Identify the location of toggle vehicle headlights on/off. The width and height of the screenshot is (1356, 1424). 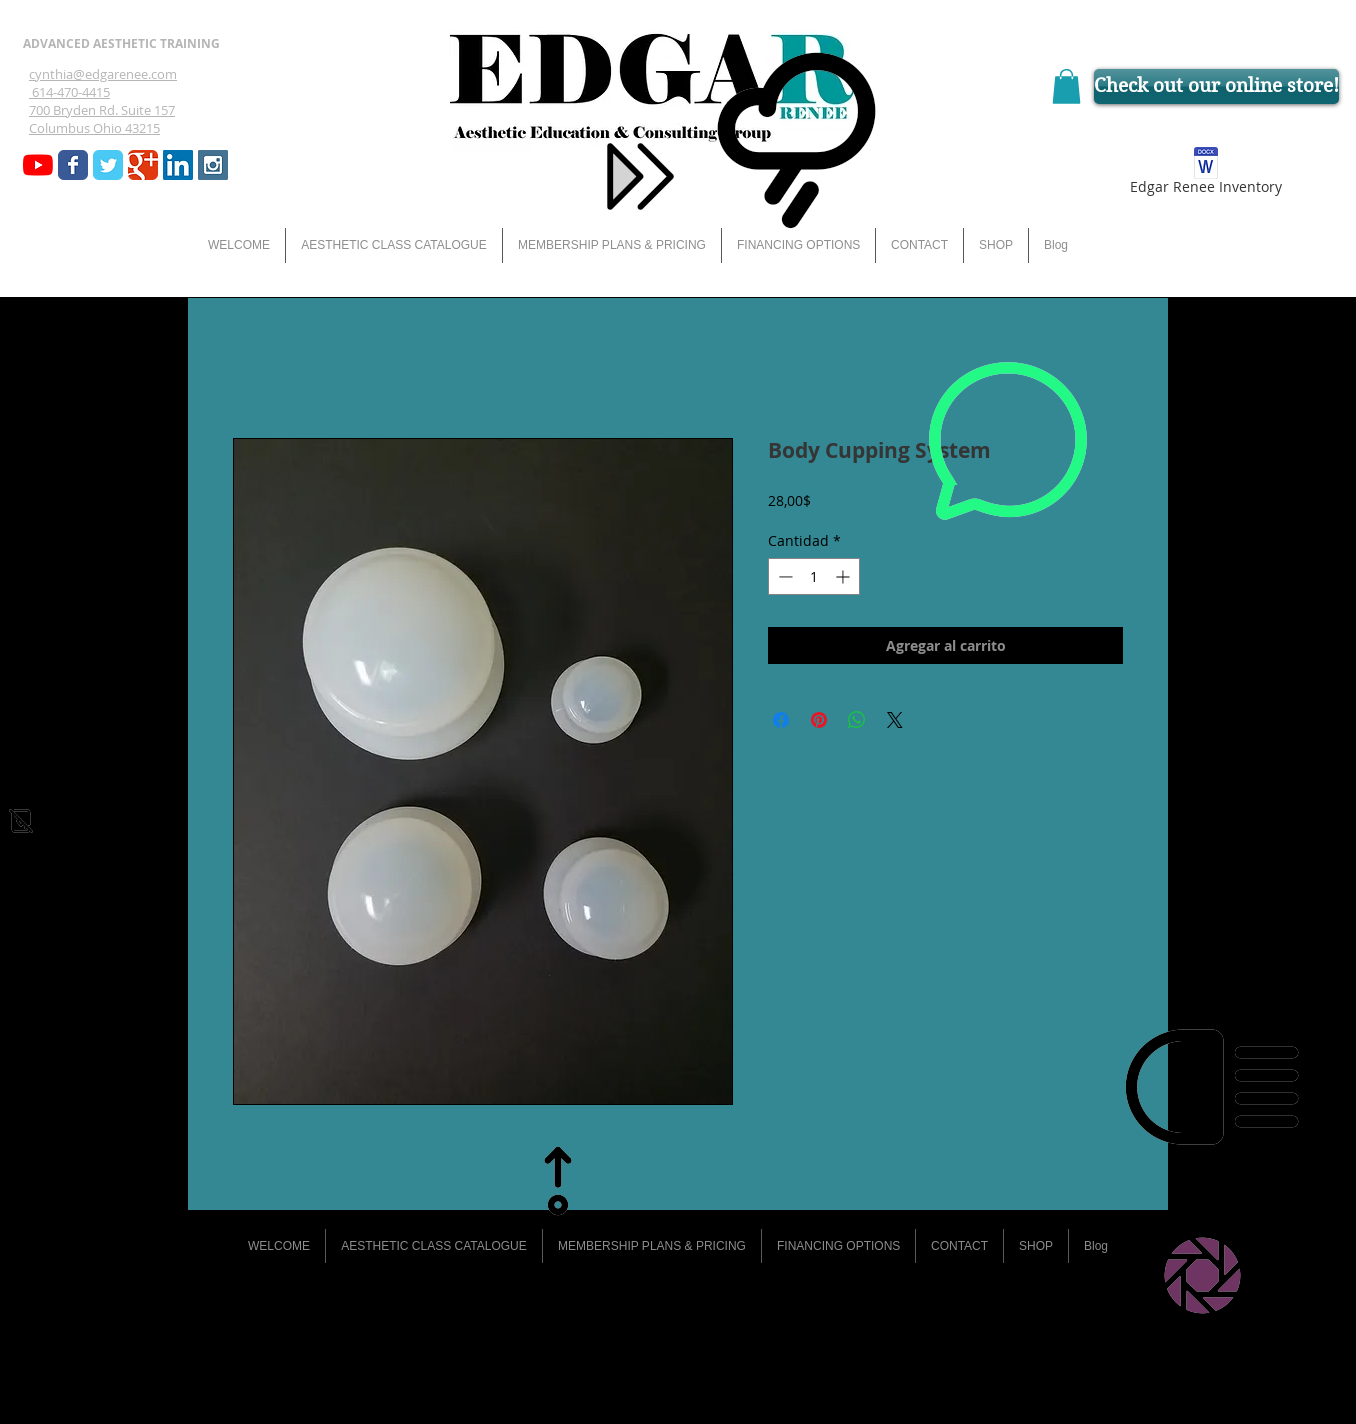
(1212, 1087).